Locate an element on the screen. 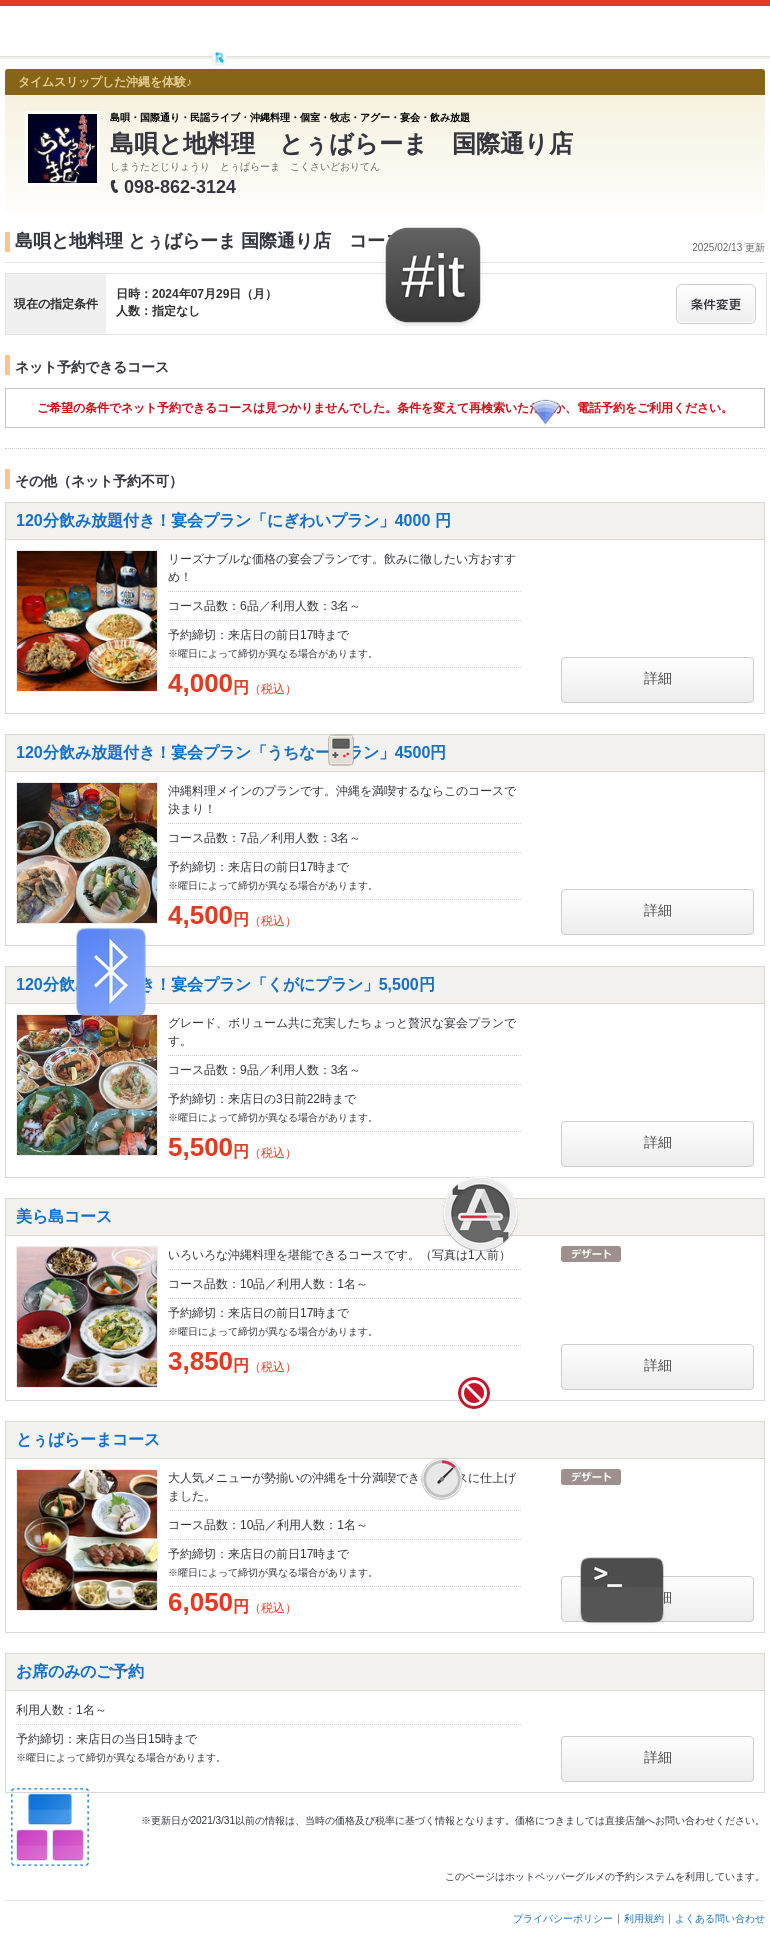 This screenshot has width=770, height=1942. open the games application is located at coordinates (341, 750).